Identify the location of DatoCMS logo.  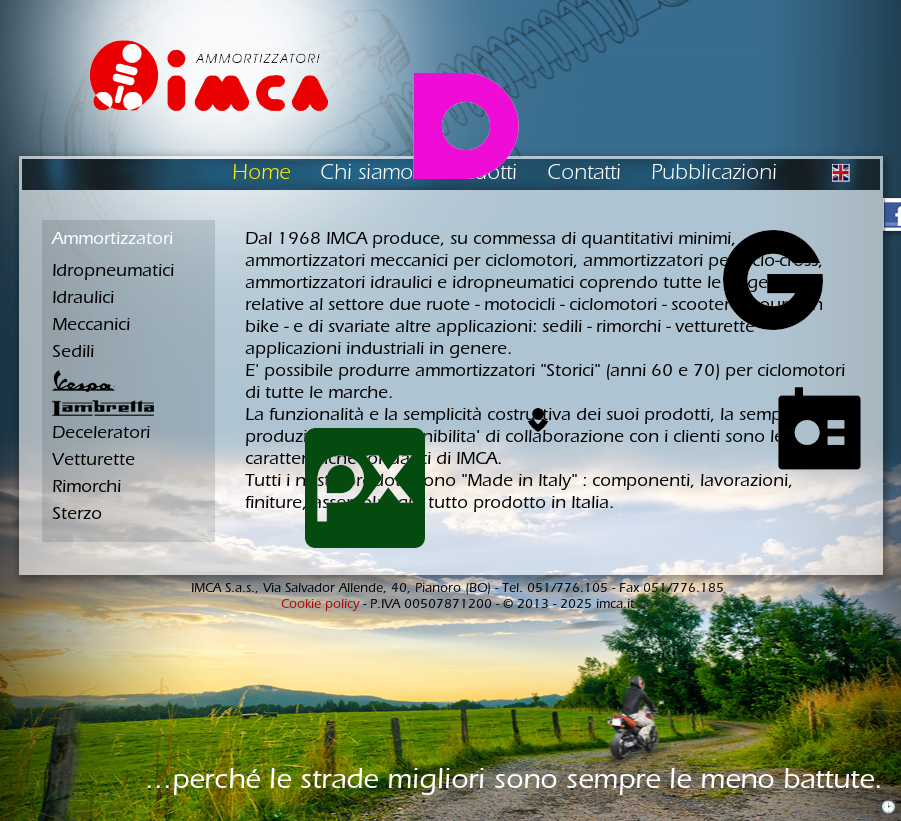
(466, 126).